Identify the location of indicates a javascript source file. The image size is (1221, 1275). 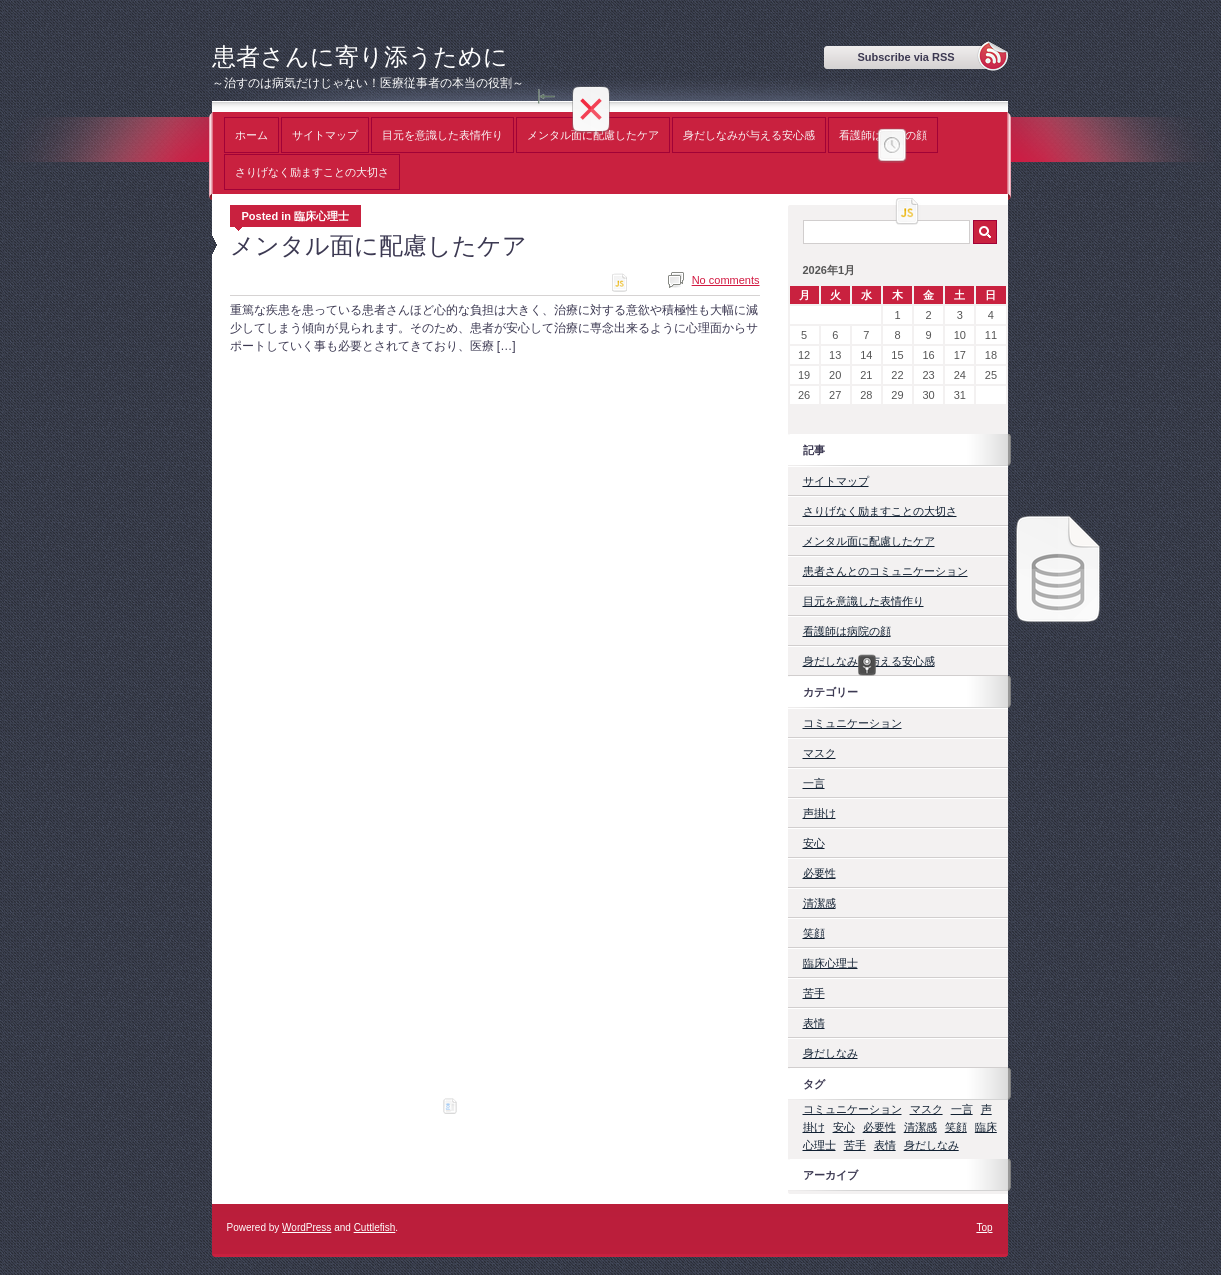
(619, 282).